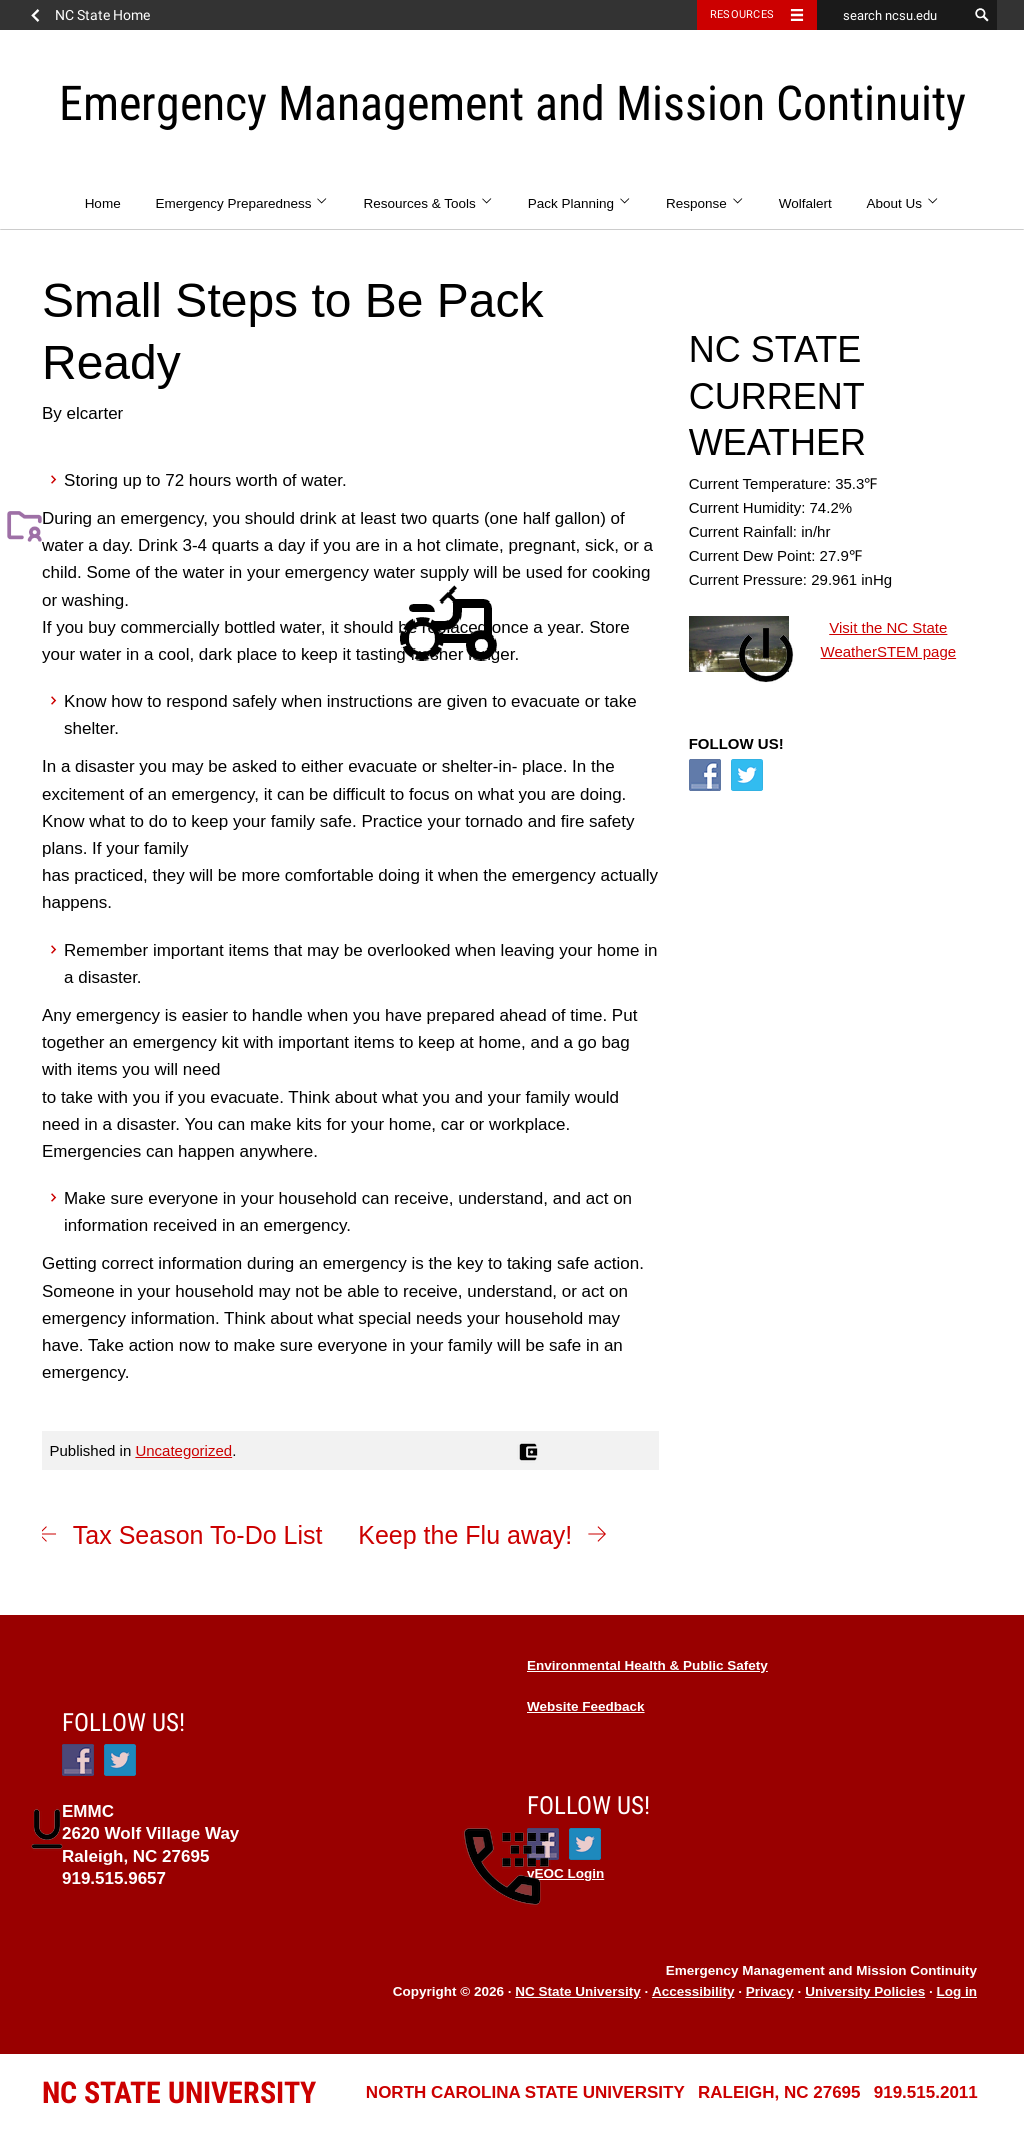 This screenshot has height=2132, width=1024. Describe the element at coordinates (47, 1829) in the screenshot. I see `apply underline formatting to selected text` at that location.